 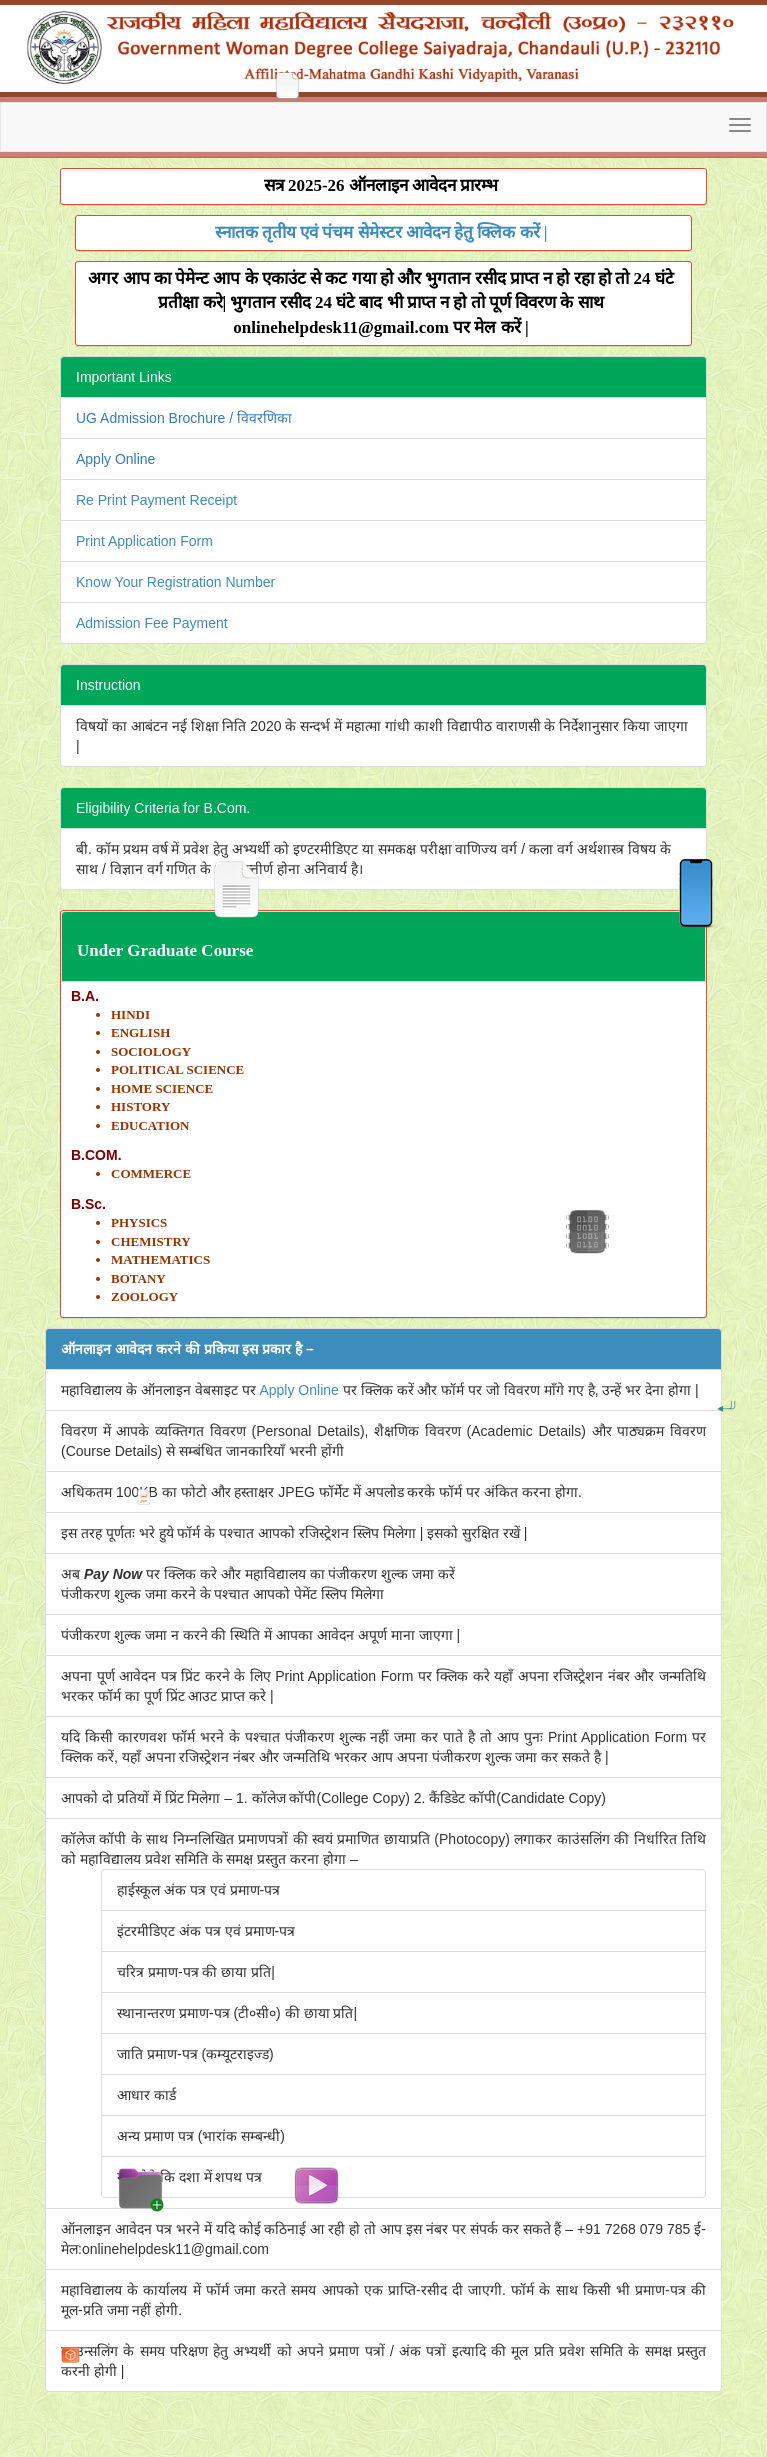 What do you see at coordinates (236, 889) in the screenshot?
I see `a wine configuration or initialization file` at bounding box center [236, 889].